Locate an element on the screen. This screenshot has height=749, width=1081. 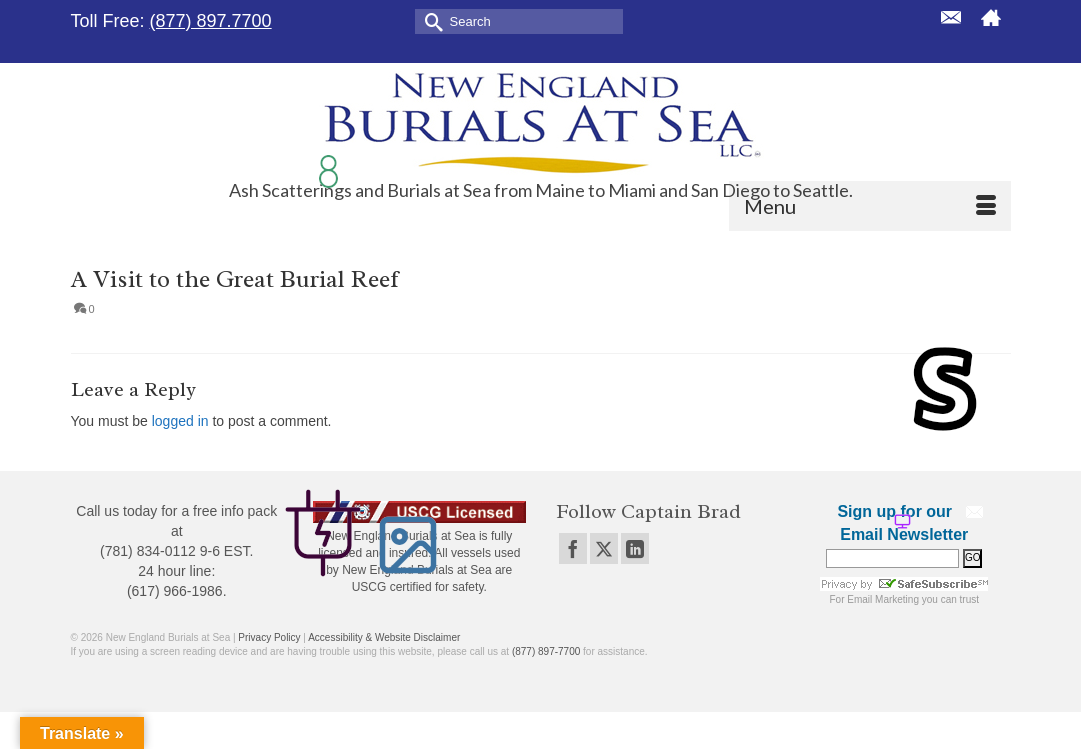
access display settings is located at coordinates (902, 521).